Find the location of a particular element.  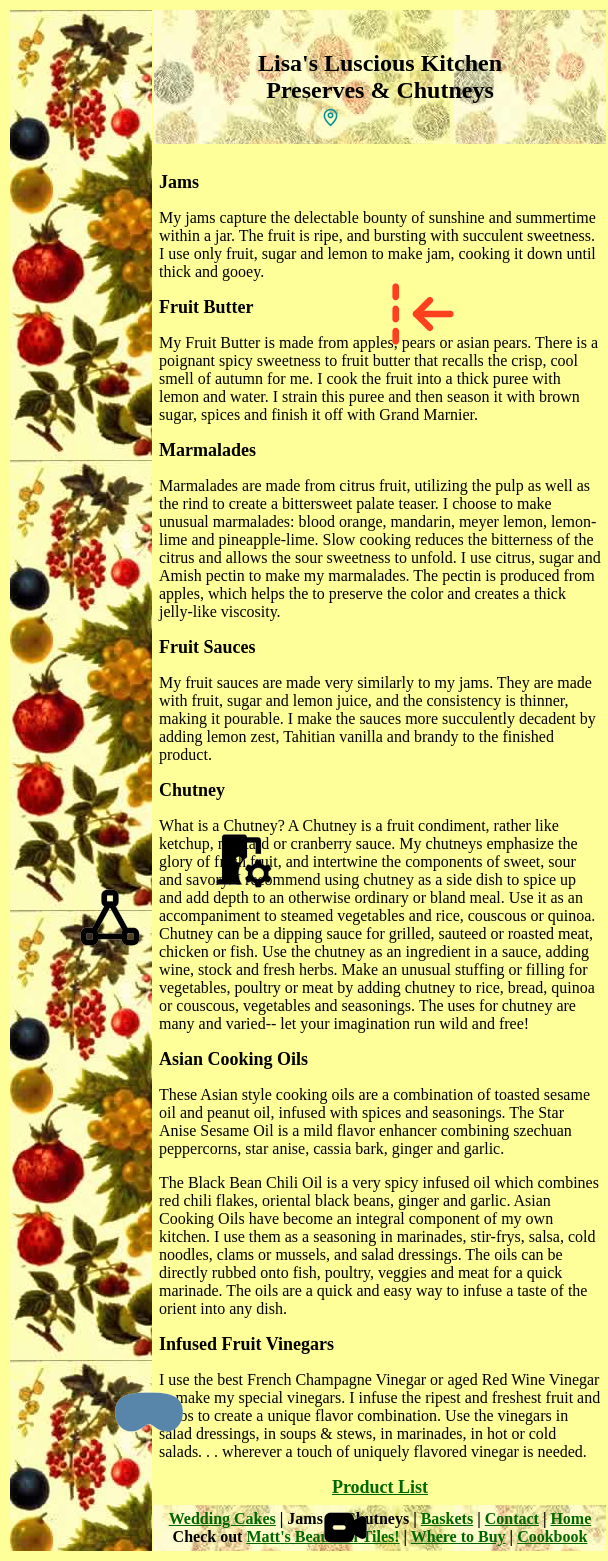

remove video from playlist or queue is located at coordinates (345, 1527).